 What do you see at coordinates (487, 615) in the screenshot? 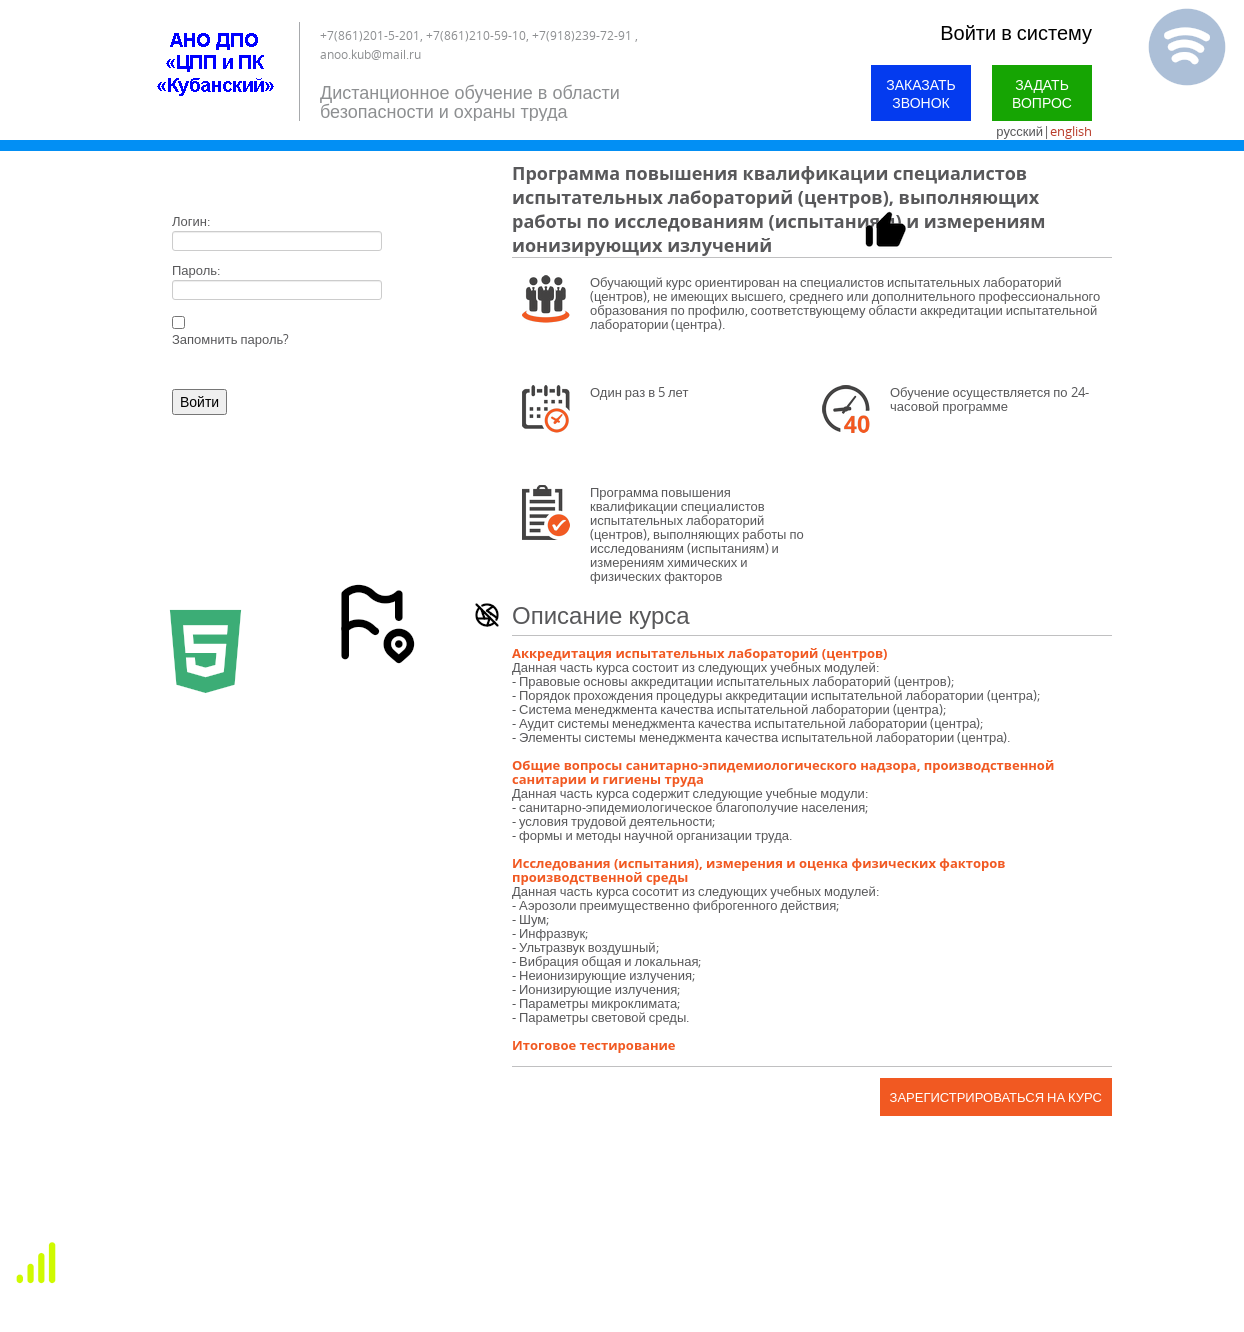
I see `camera aperture disabled` at bounding box center [487, 615].